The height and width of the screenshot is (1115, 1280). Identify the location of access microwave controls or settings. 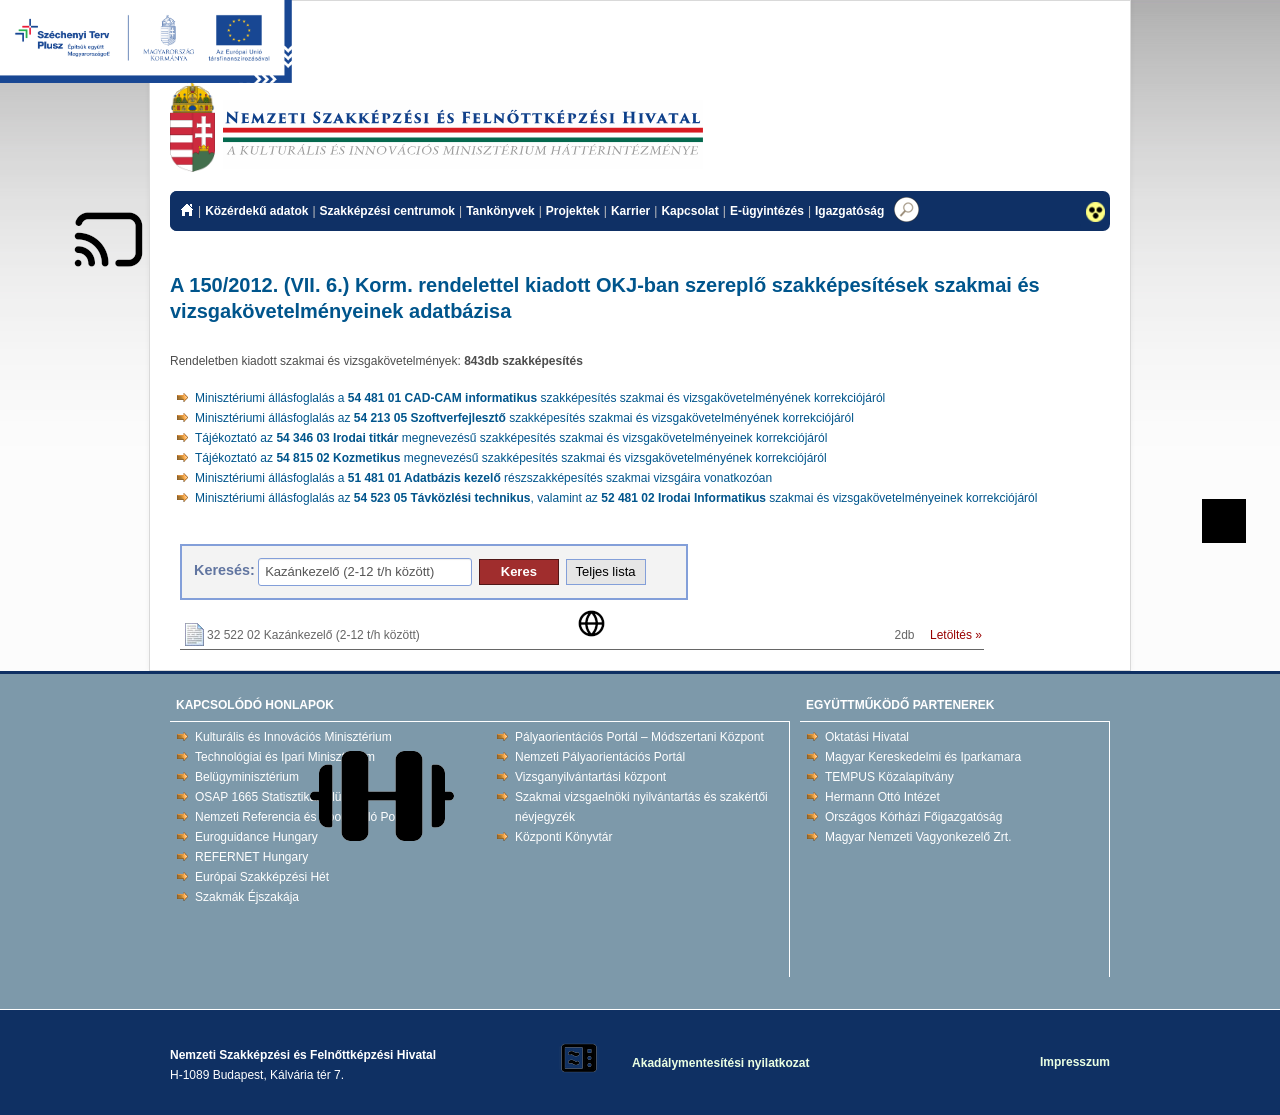
(579, 1058).